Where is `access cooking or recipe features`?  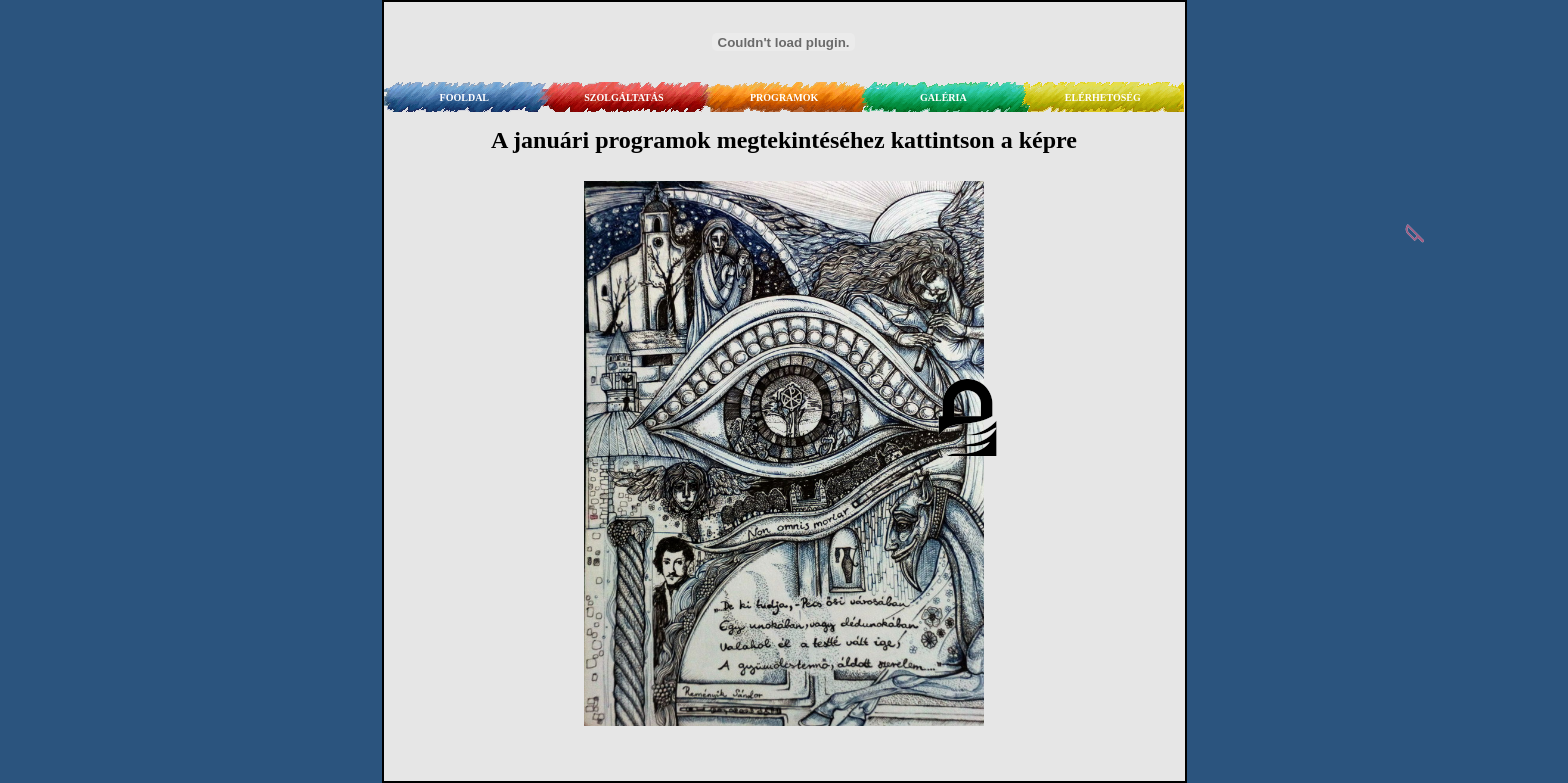
access cooking or recipe features is located at coordinates (1414, 233).